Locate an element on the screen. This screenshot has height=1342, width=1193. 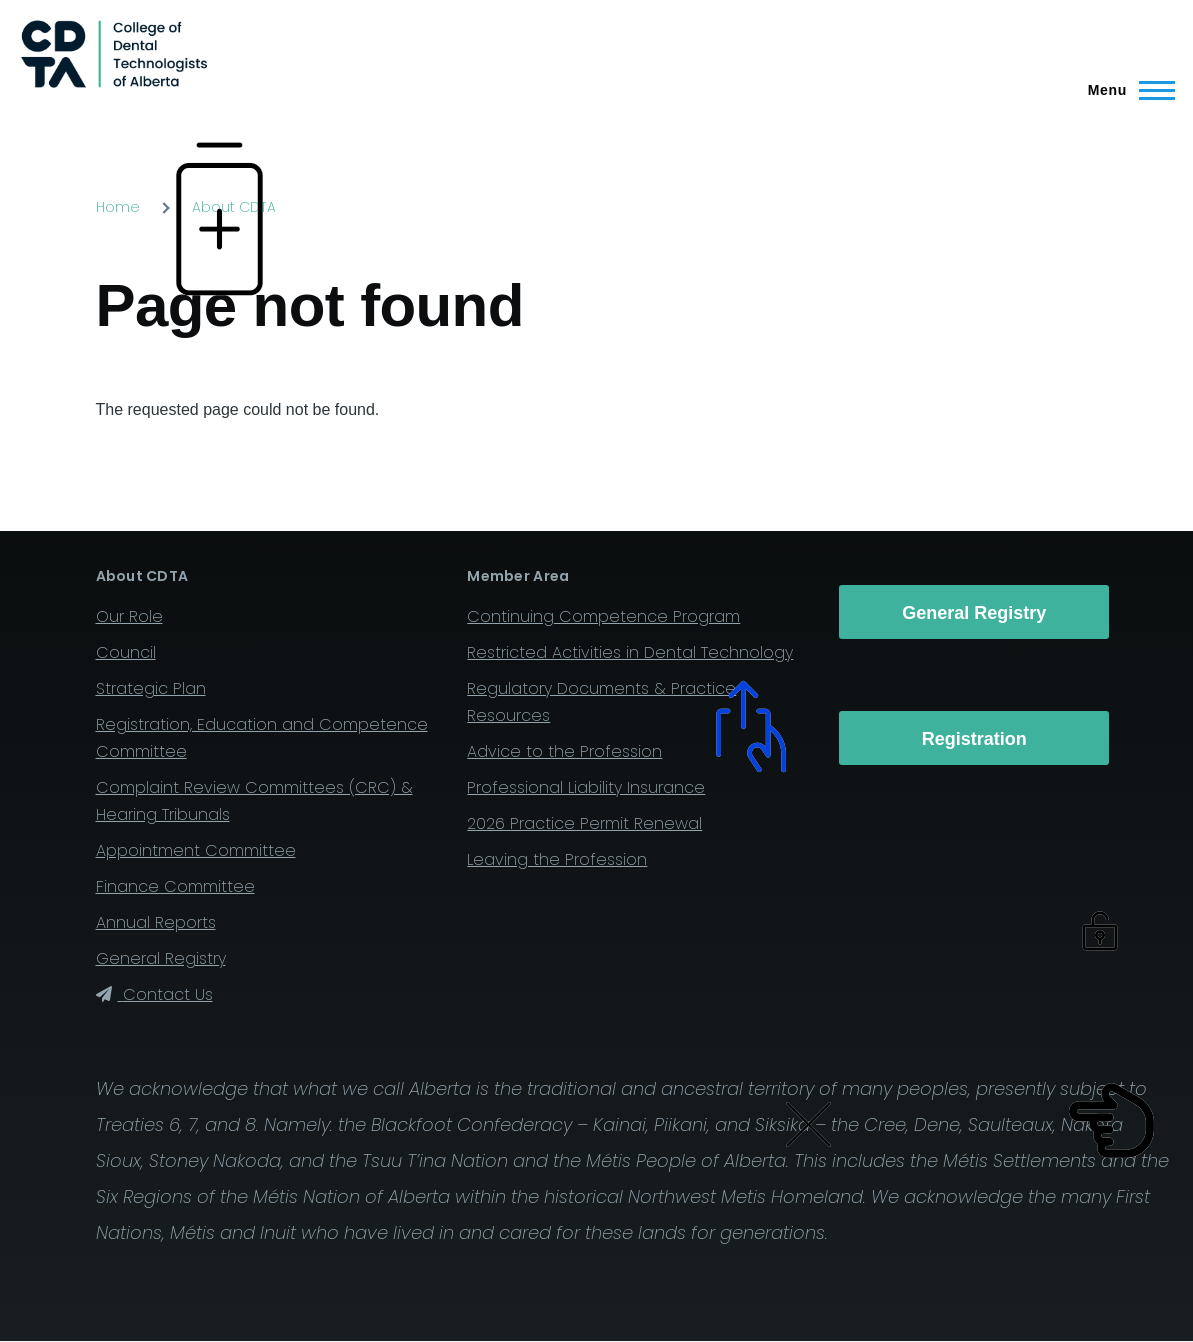
add or insert a new battery is located at coordinates (219, 221).